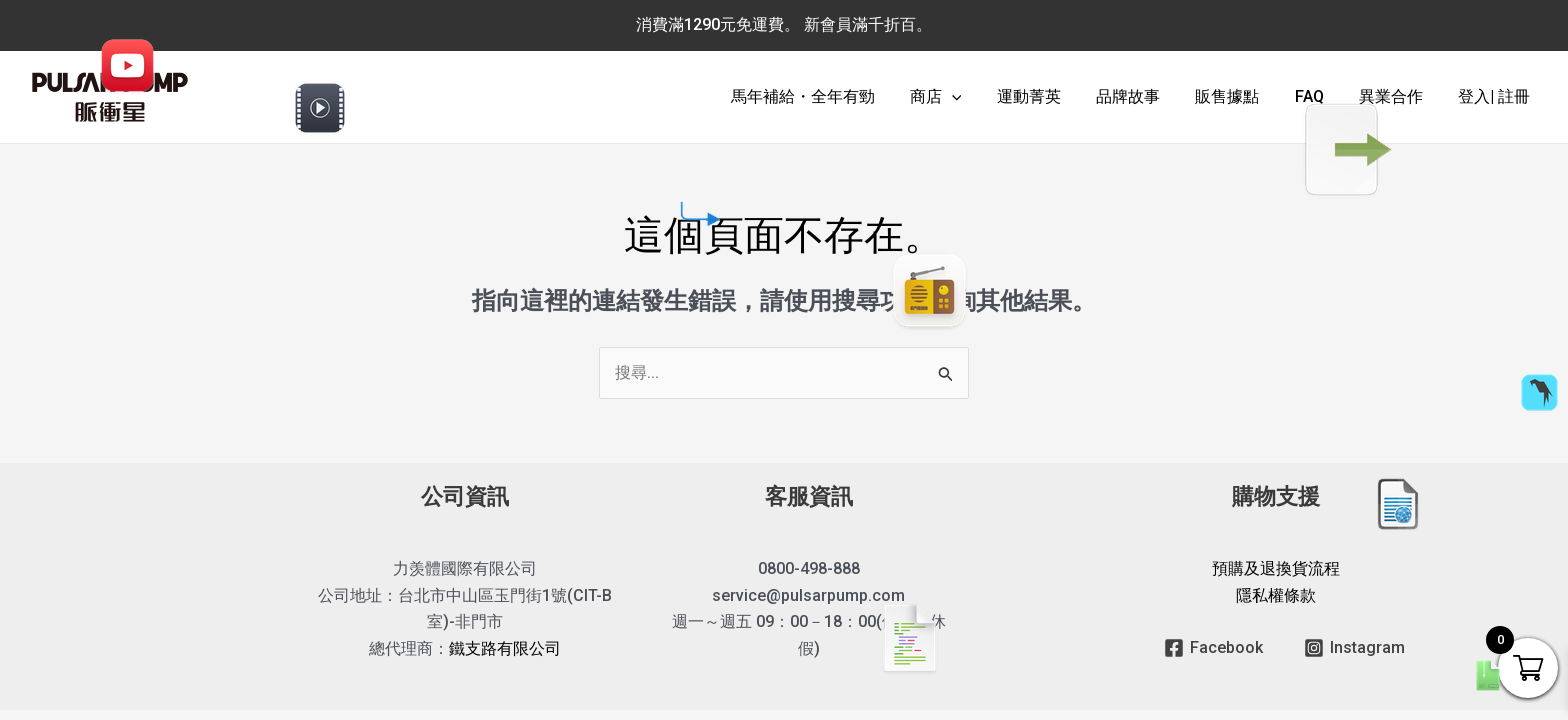  I want to click on a COBOL source code file, so click(910, 639).